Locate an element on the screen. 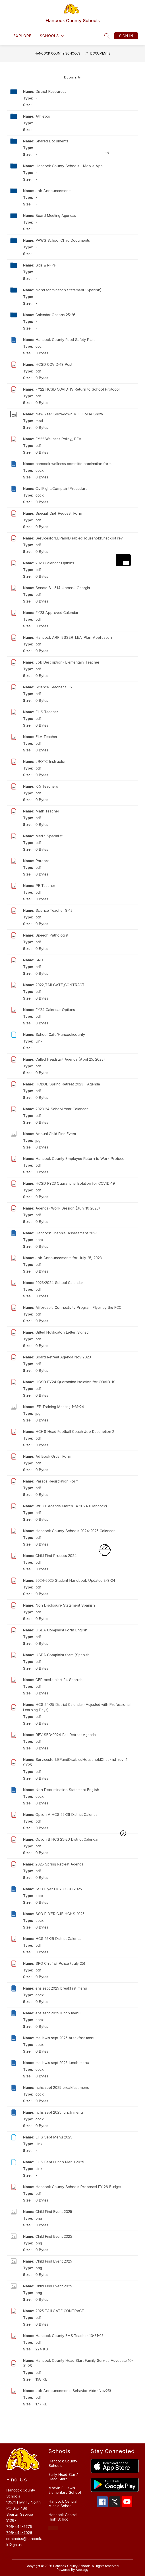  add a watermark or branding overlay to content is located at coordinates (123, 560).